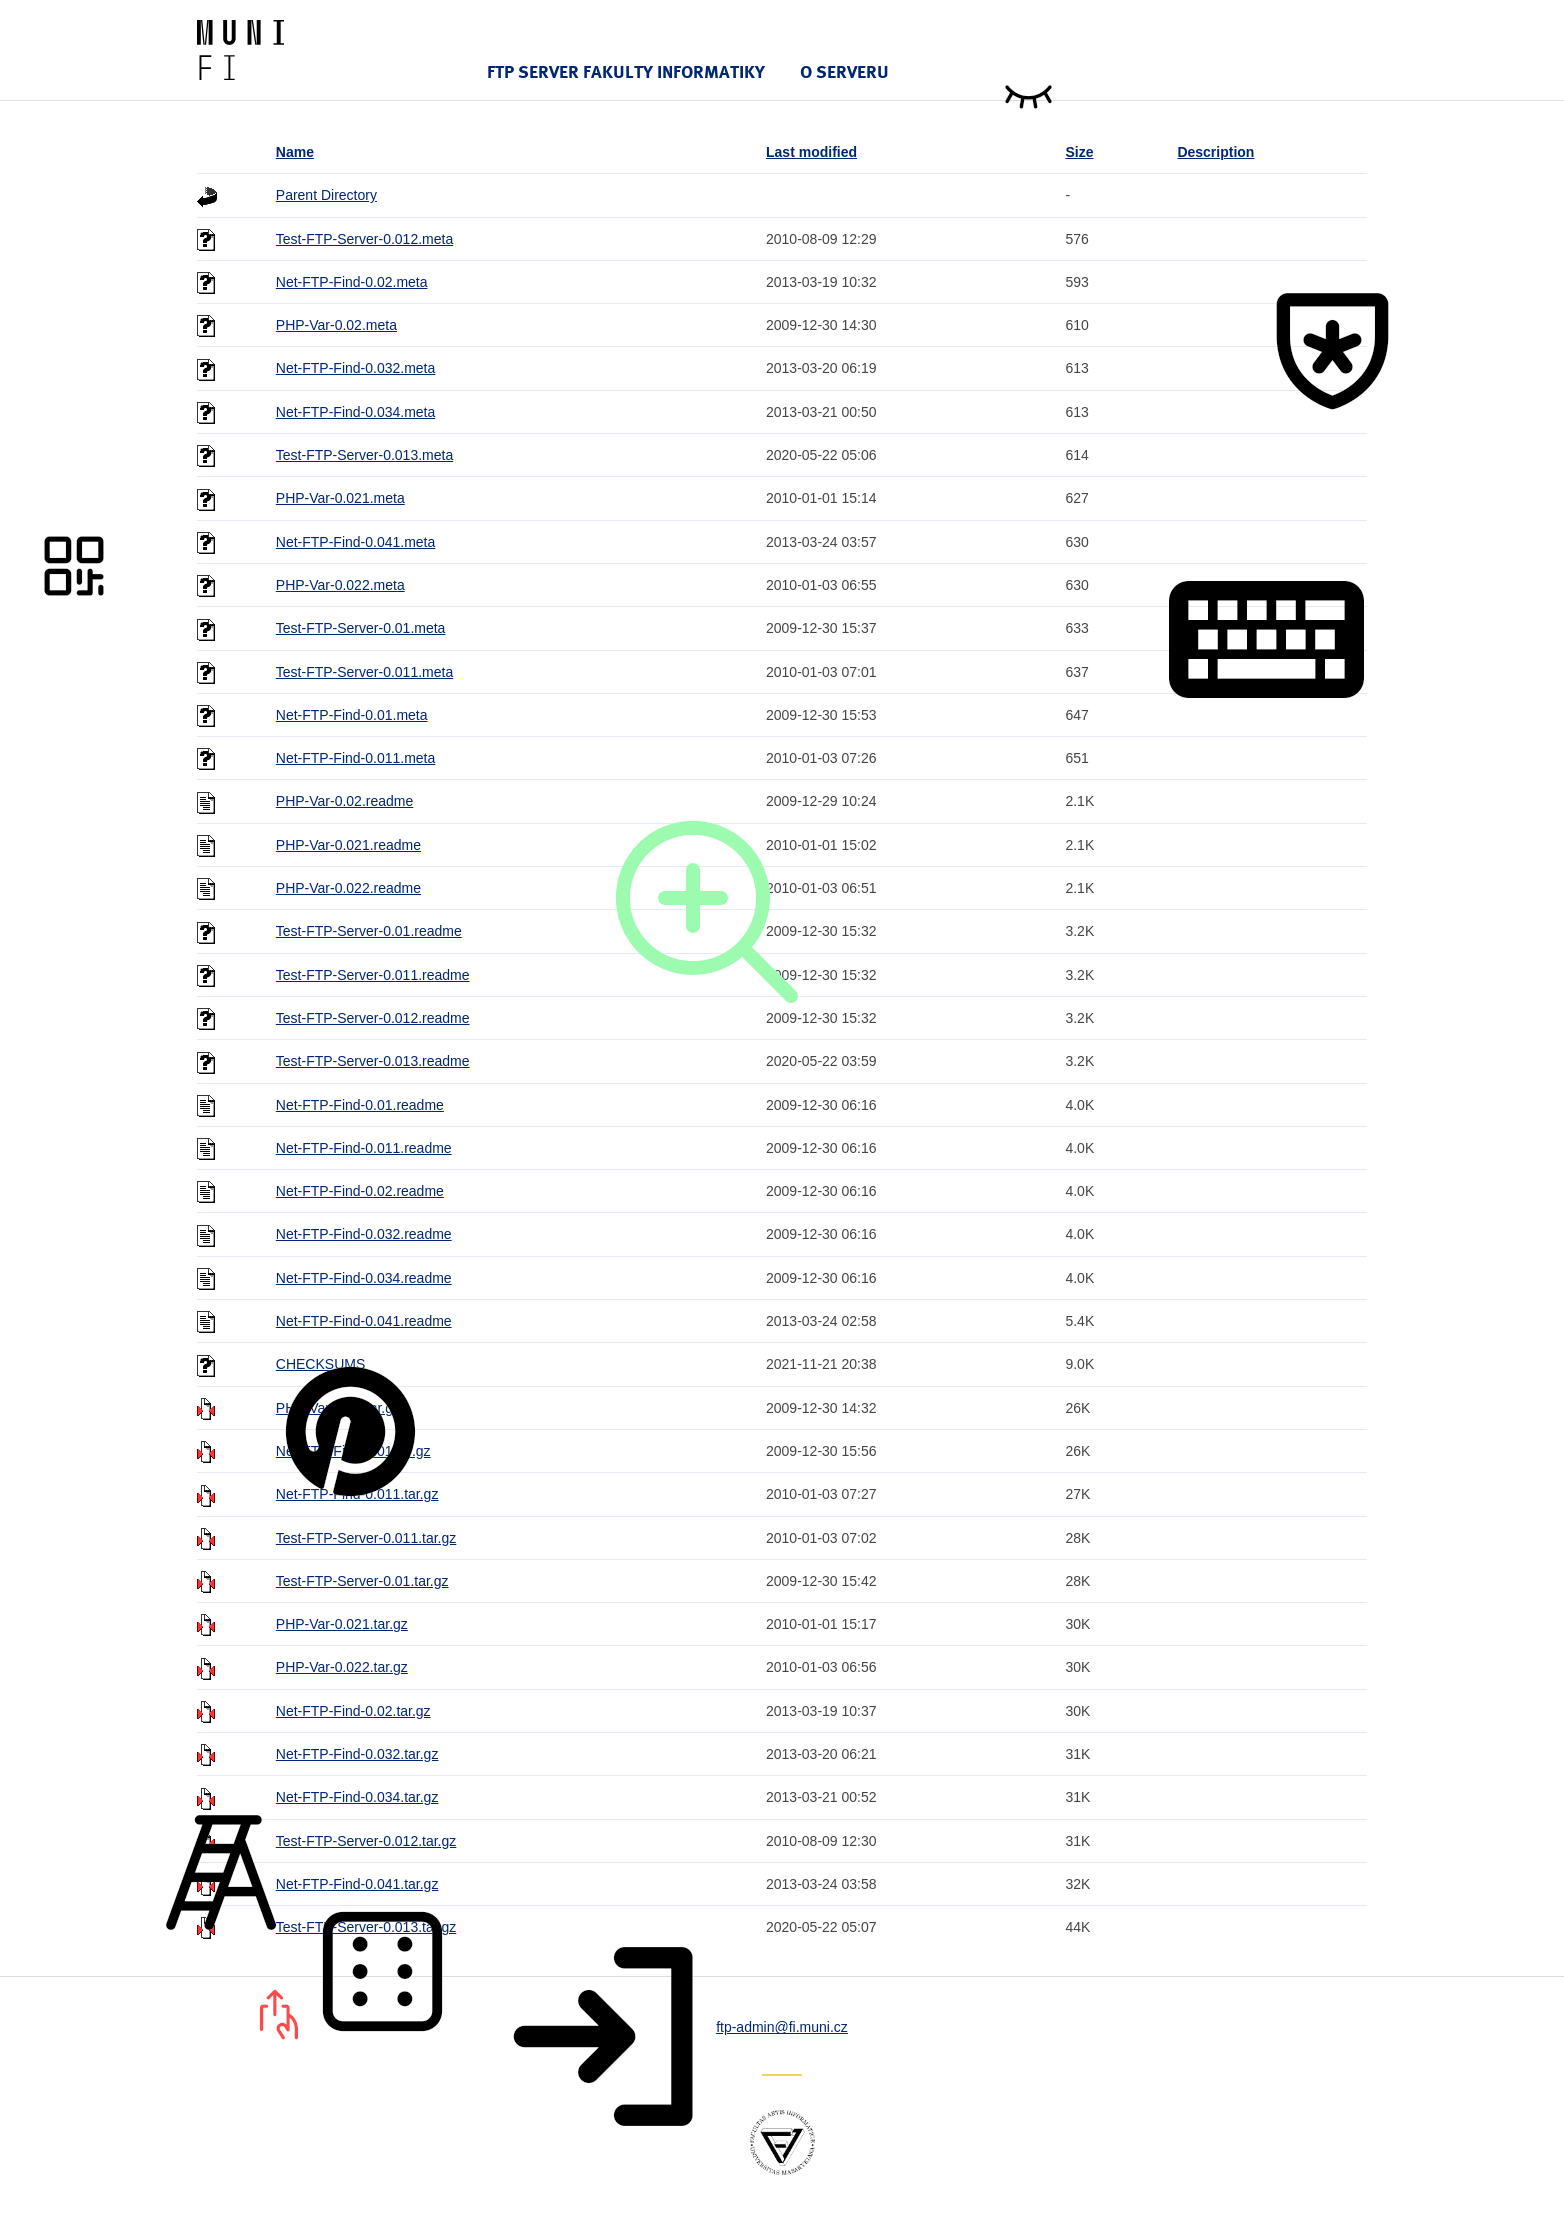 The width and height of the screenshot is (1564, 2215). I want to click on randomize or shuffle content, so click(382, 1971).